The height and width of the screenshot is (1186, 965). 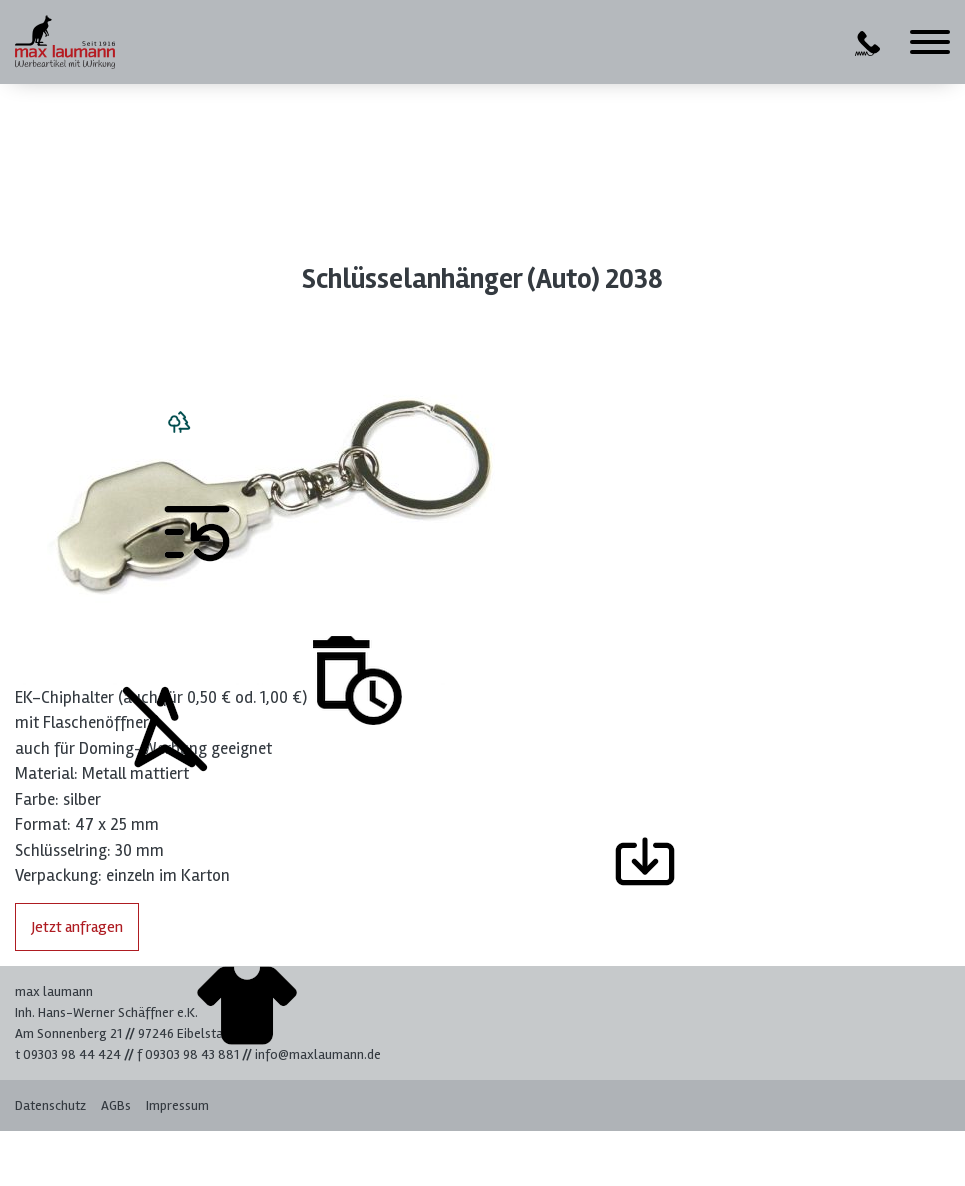 What do you see at coordinates (197, 532) in the screenshot?
I see `restart or reset a list to its original order` at bounding box center [197, 532].